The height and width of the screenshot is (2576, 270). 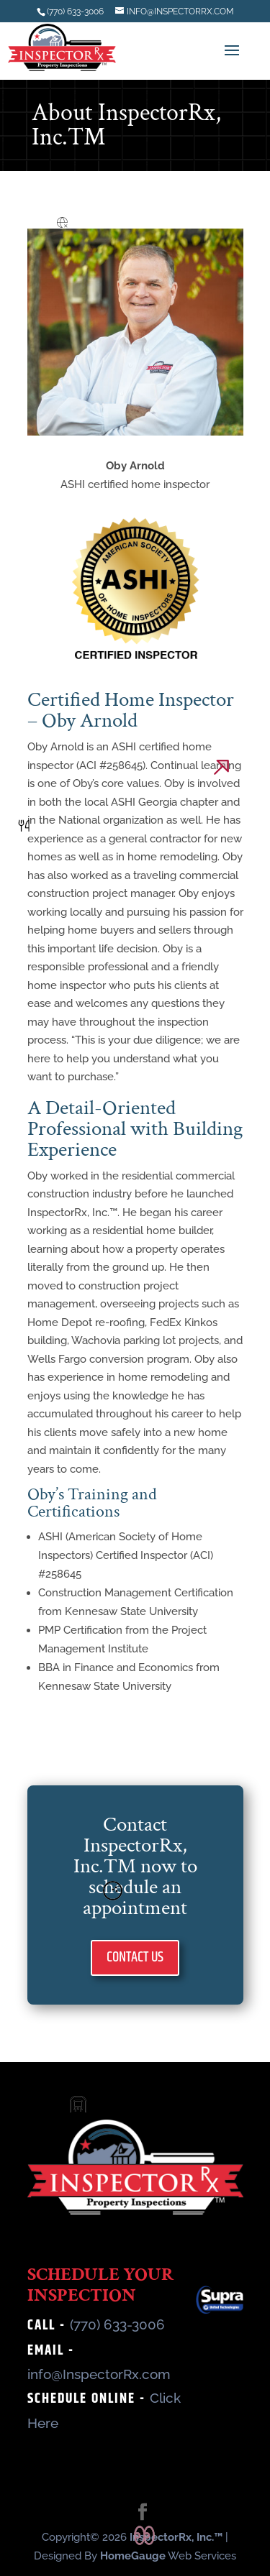 I want to click on no internet connection, so click(x=62, y=222).